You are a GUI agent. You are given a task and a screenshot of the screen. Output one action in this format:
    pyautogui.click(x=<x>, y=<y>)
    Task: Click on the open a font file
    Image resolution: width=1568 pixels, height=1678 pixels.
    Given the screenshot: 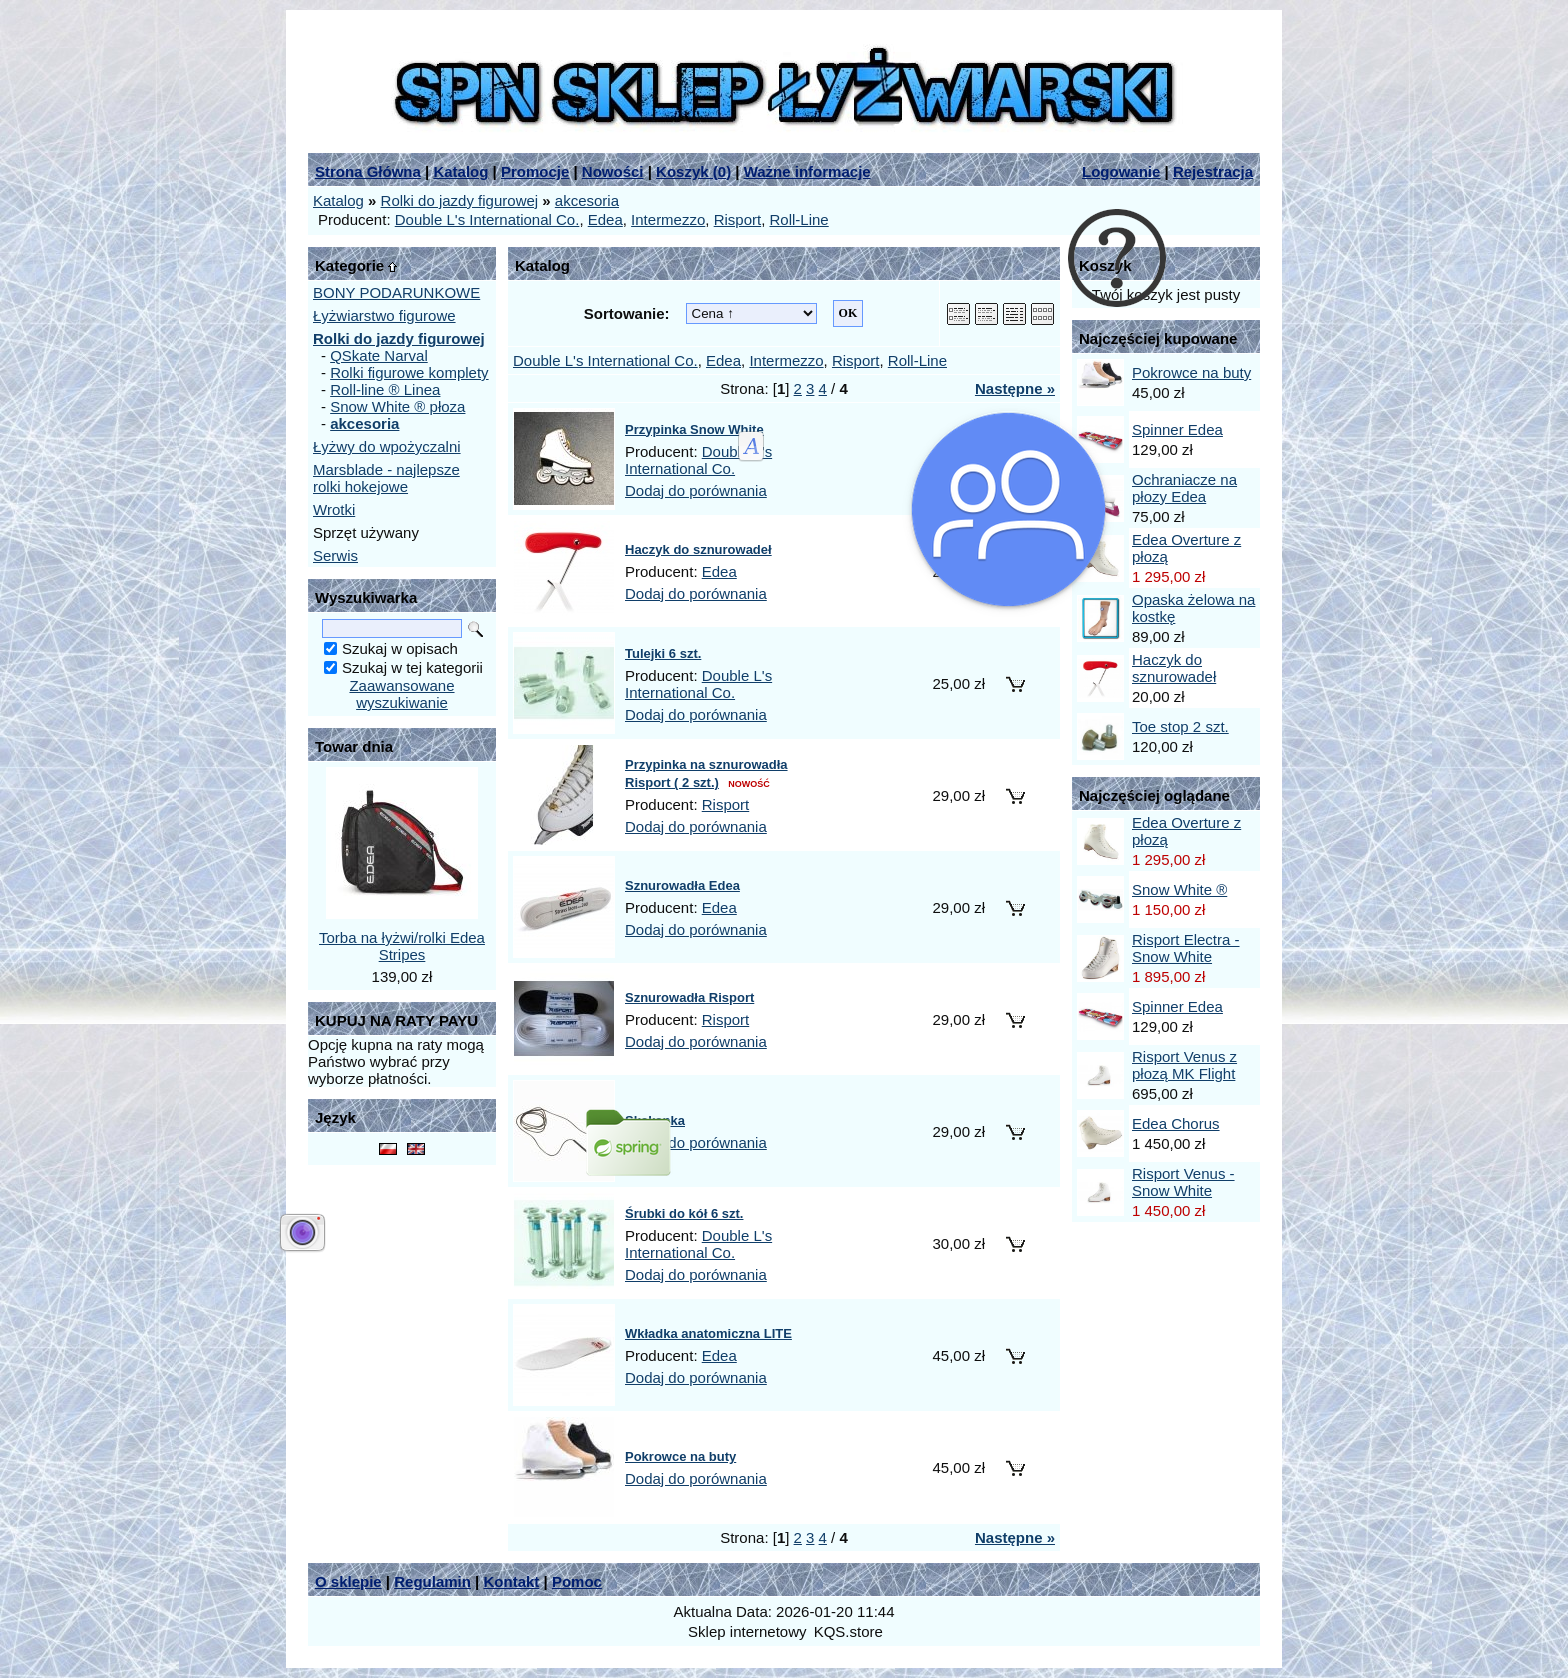 What is the action you would take?
    pyautogui.click(x=751, y=446)
    